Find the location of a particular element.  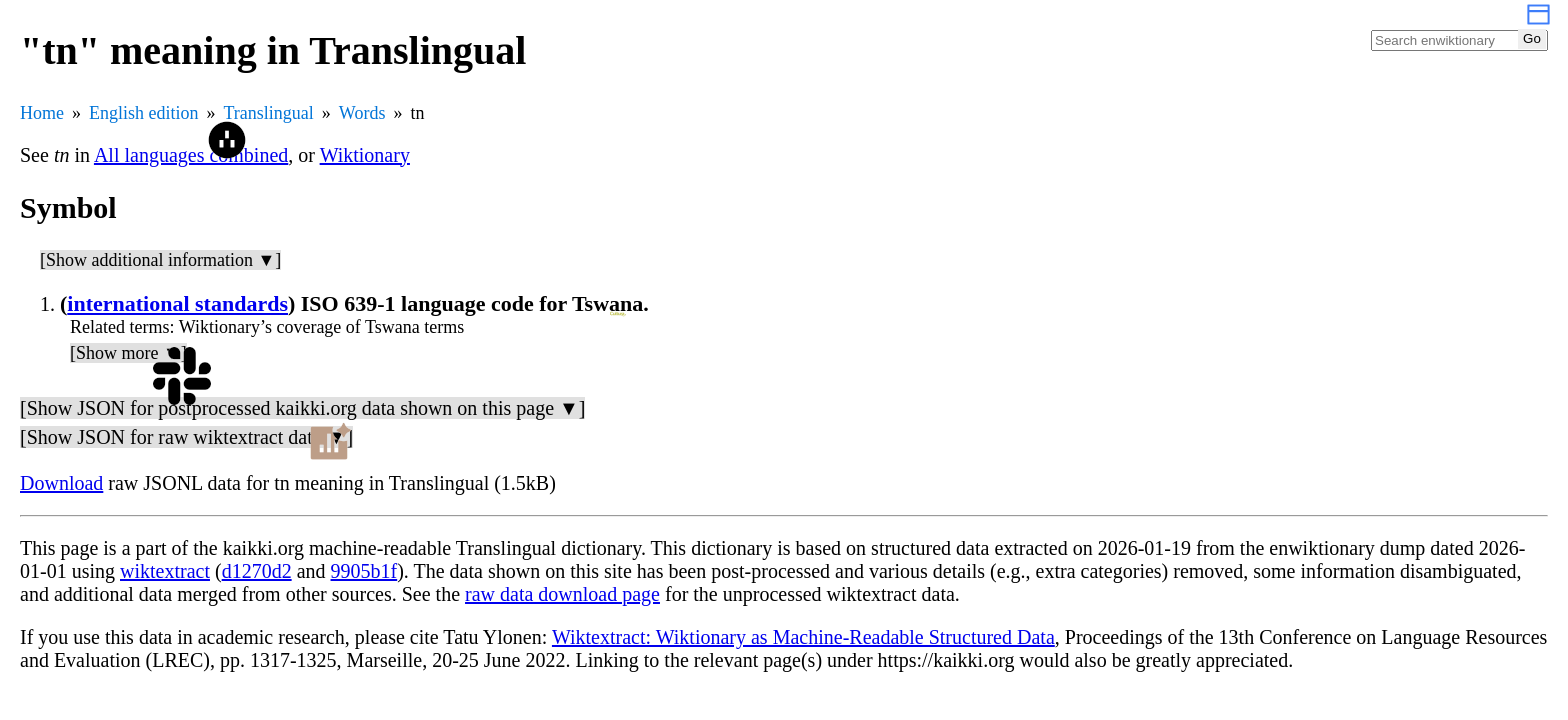

view AI-powered analytics dashboard is located at coordinates (329, 443).